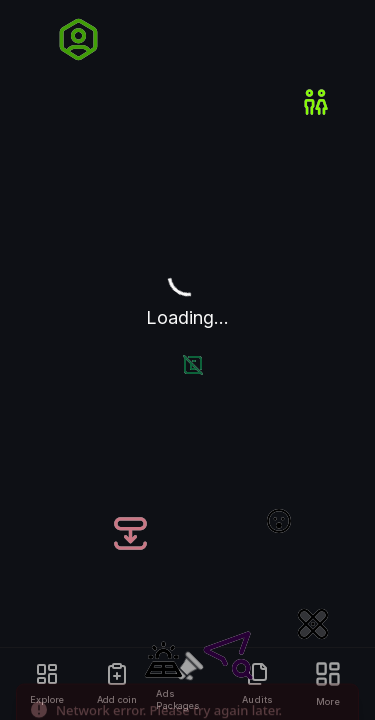 Image resolution: width=375 pixels, height=720 pixels. I want to click on access health or first aid resources, so click(313, 624).